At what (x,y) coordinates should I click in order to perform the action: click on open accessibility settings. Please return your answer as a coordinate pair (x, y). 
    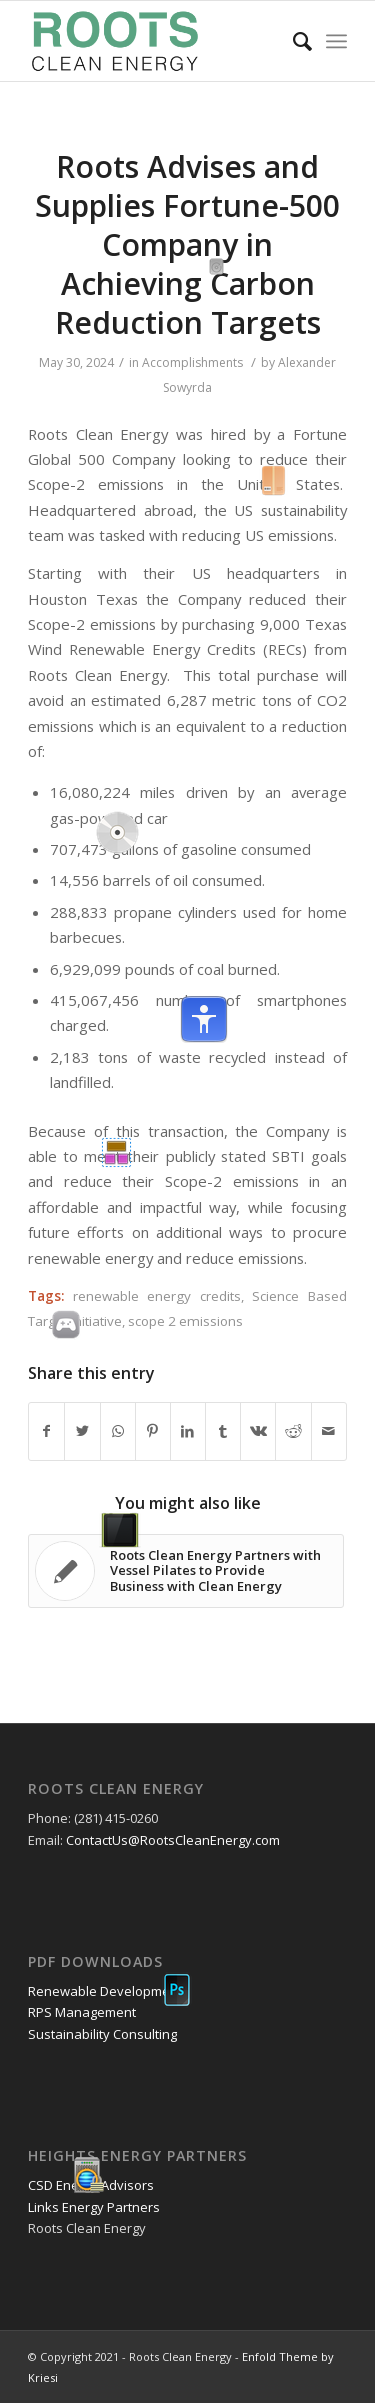
    Looking at the image, I should click on (204, 1019).